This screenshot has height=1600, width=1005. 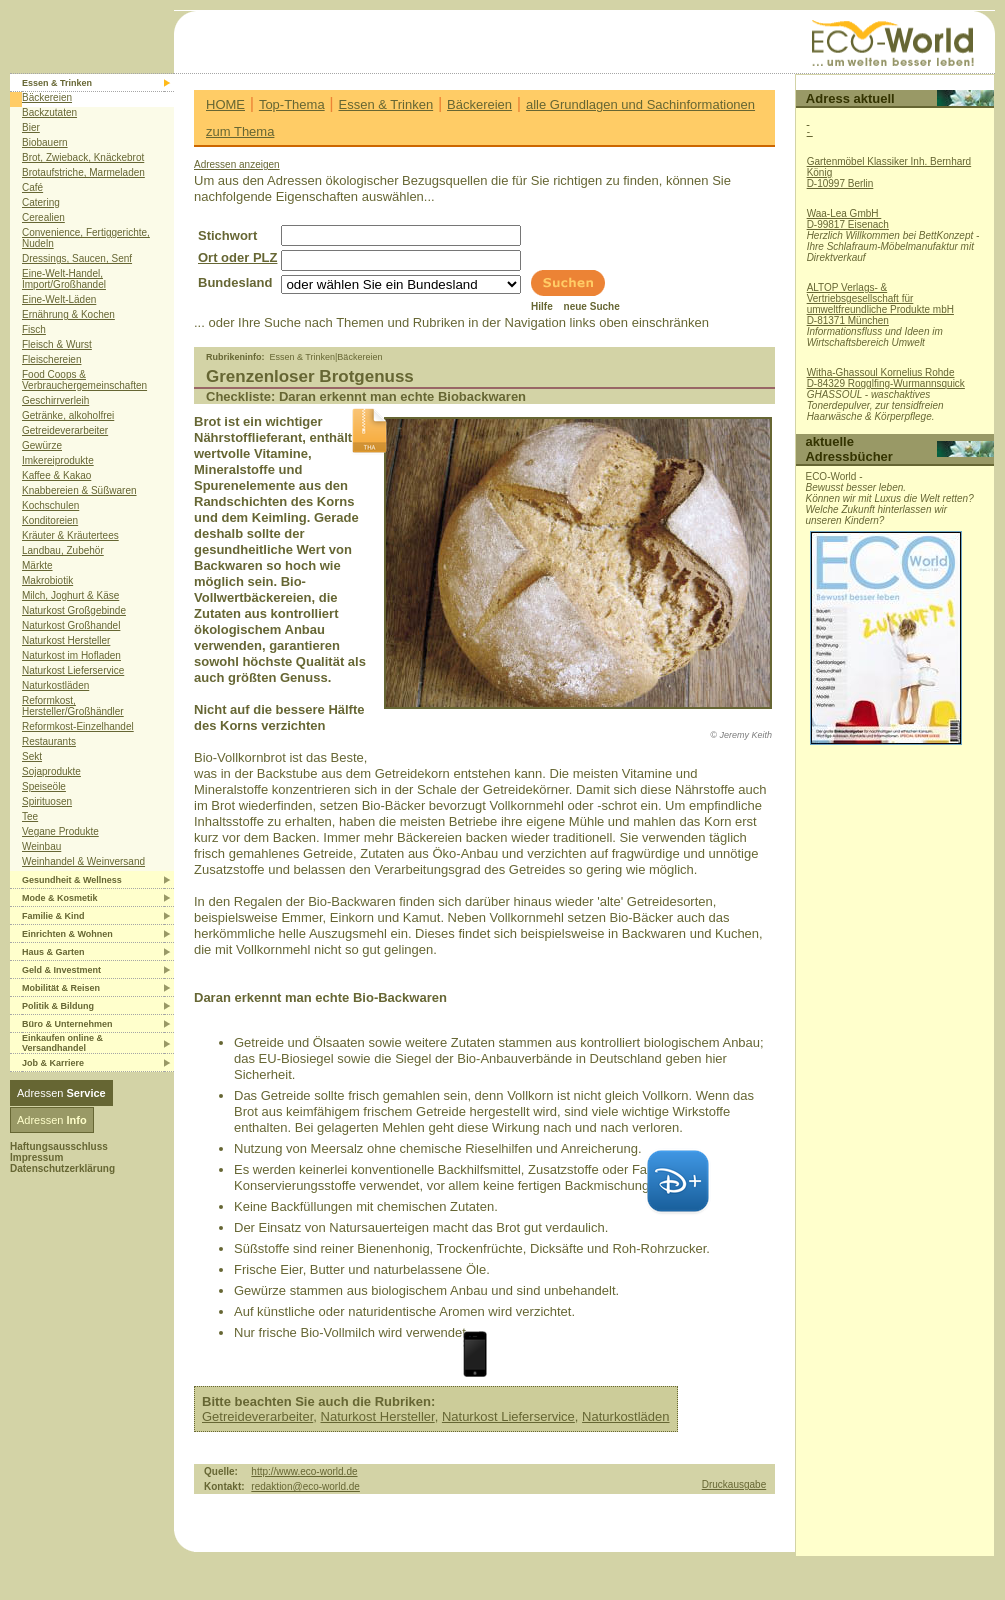 I want to click on iPhone device icon, so click(x=475, y=1354).